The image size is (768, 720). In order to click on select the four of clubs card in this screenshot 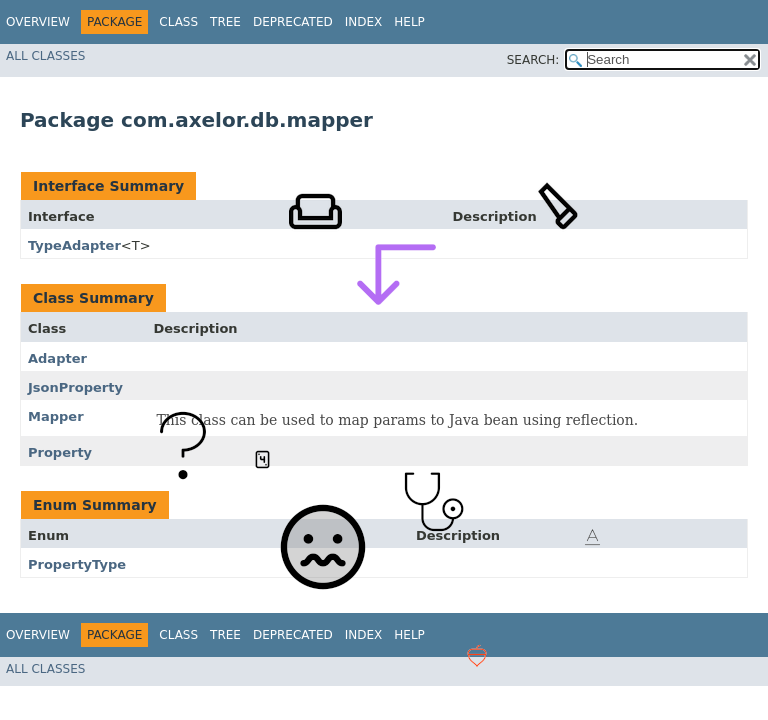, I will do `click(262, 459)`.